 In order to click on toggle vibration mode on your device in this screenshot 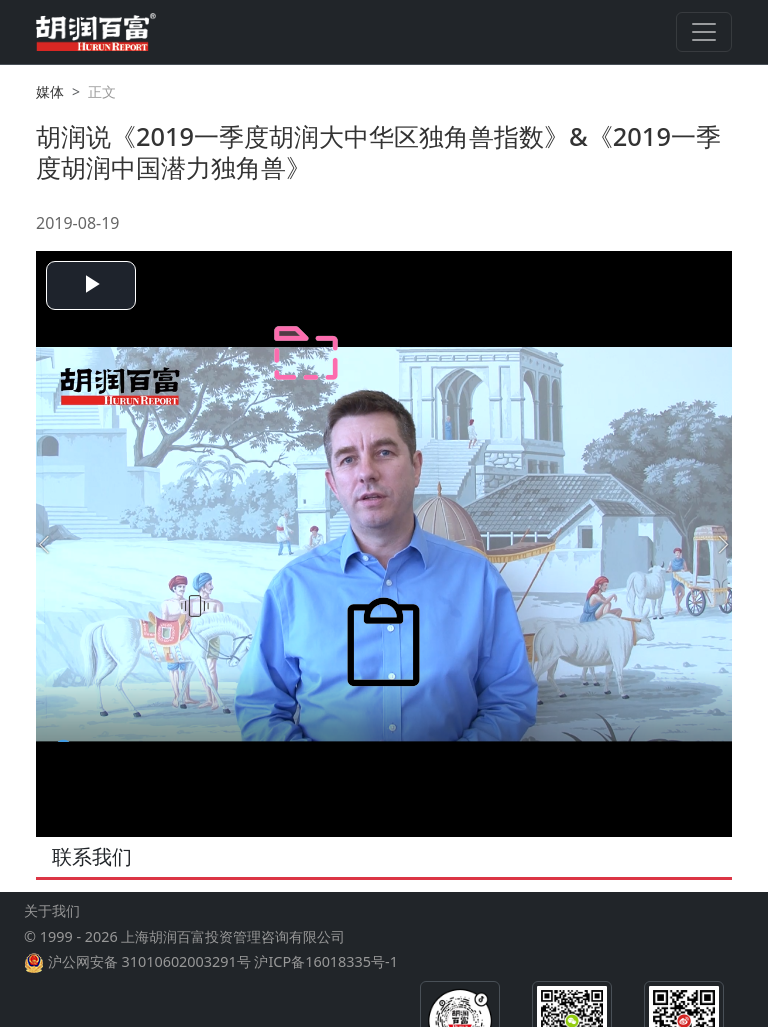, I will do `click(195, 606)`.